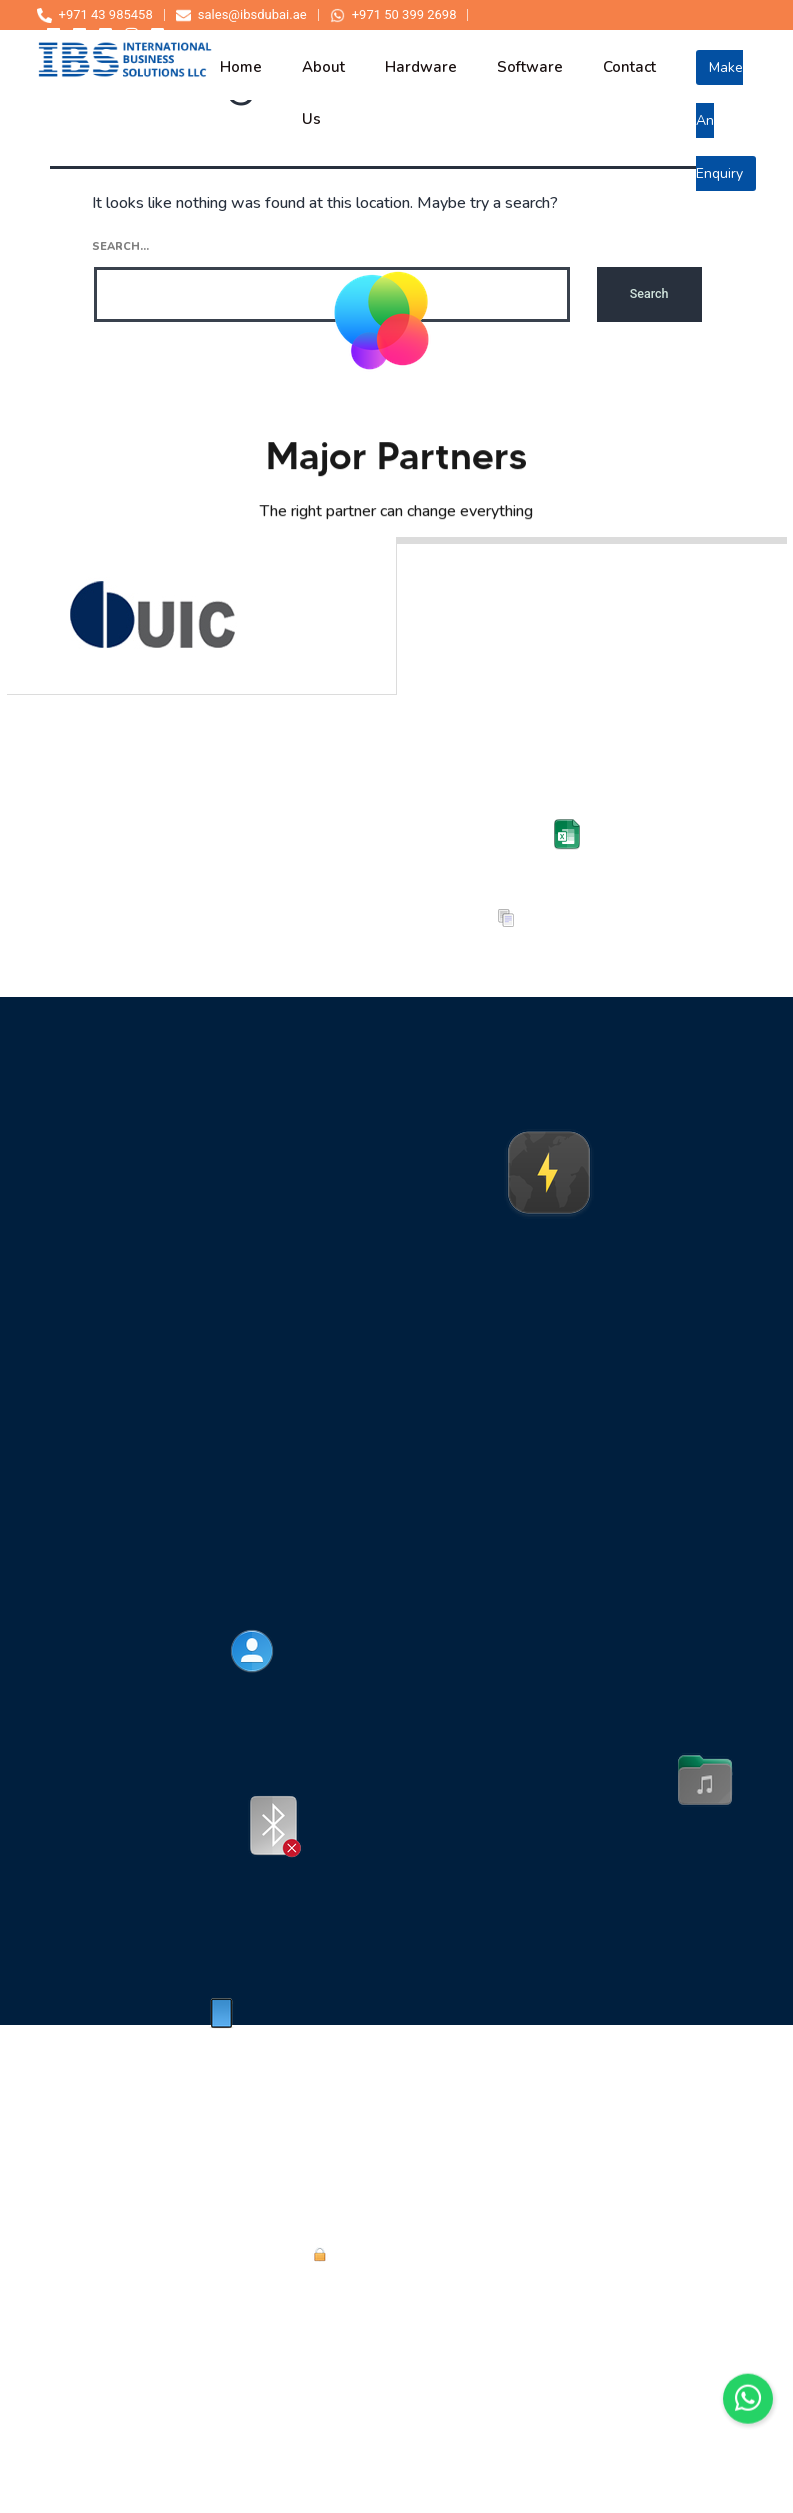 This screenshot has width=793, height=2513. What do you see at coordinates (320, 2254) in the screenshot?
I see `indicates a locked or protected item` at bounding box center [320, 2254].